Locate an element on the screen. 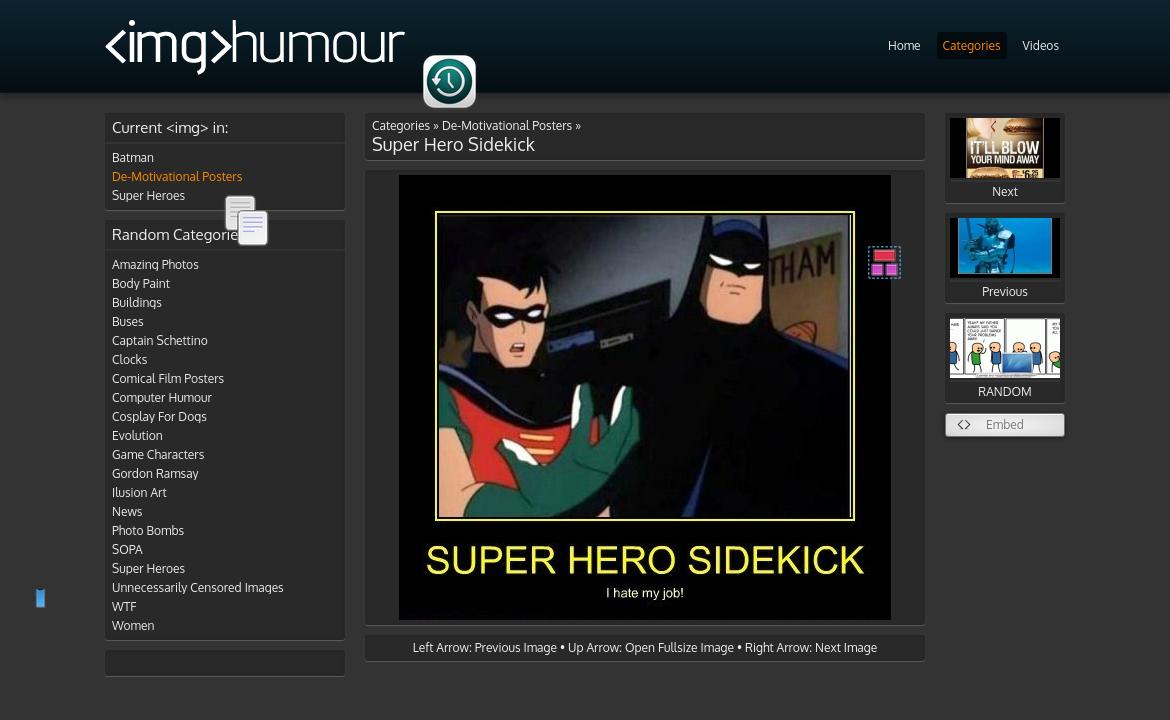 Image resolution: width=1170 pixels, height=720 pixels. open Time Machine backup and restore utility is located at coordinates (449, 81).